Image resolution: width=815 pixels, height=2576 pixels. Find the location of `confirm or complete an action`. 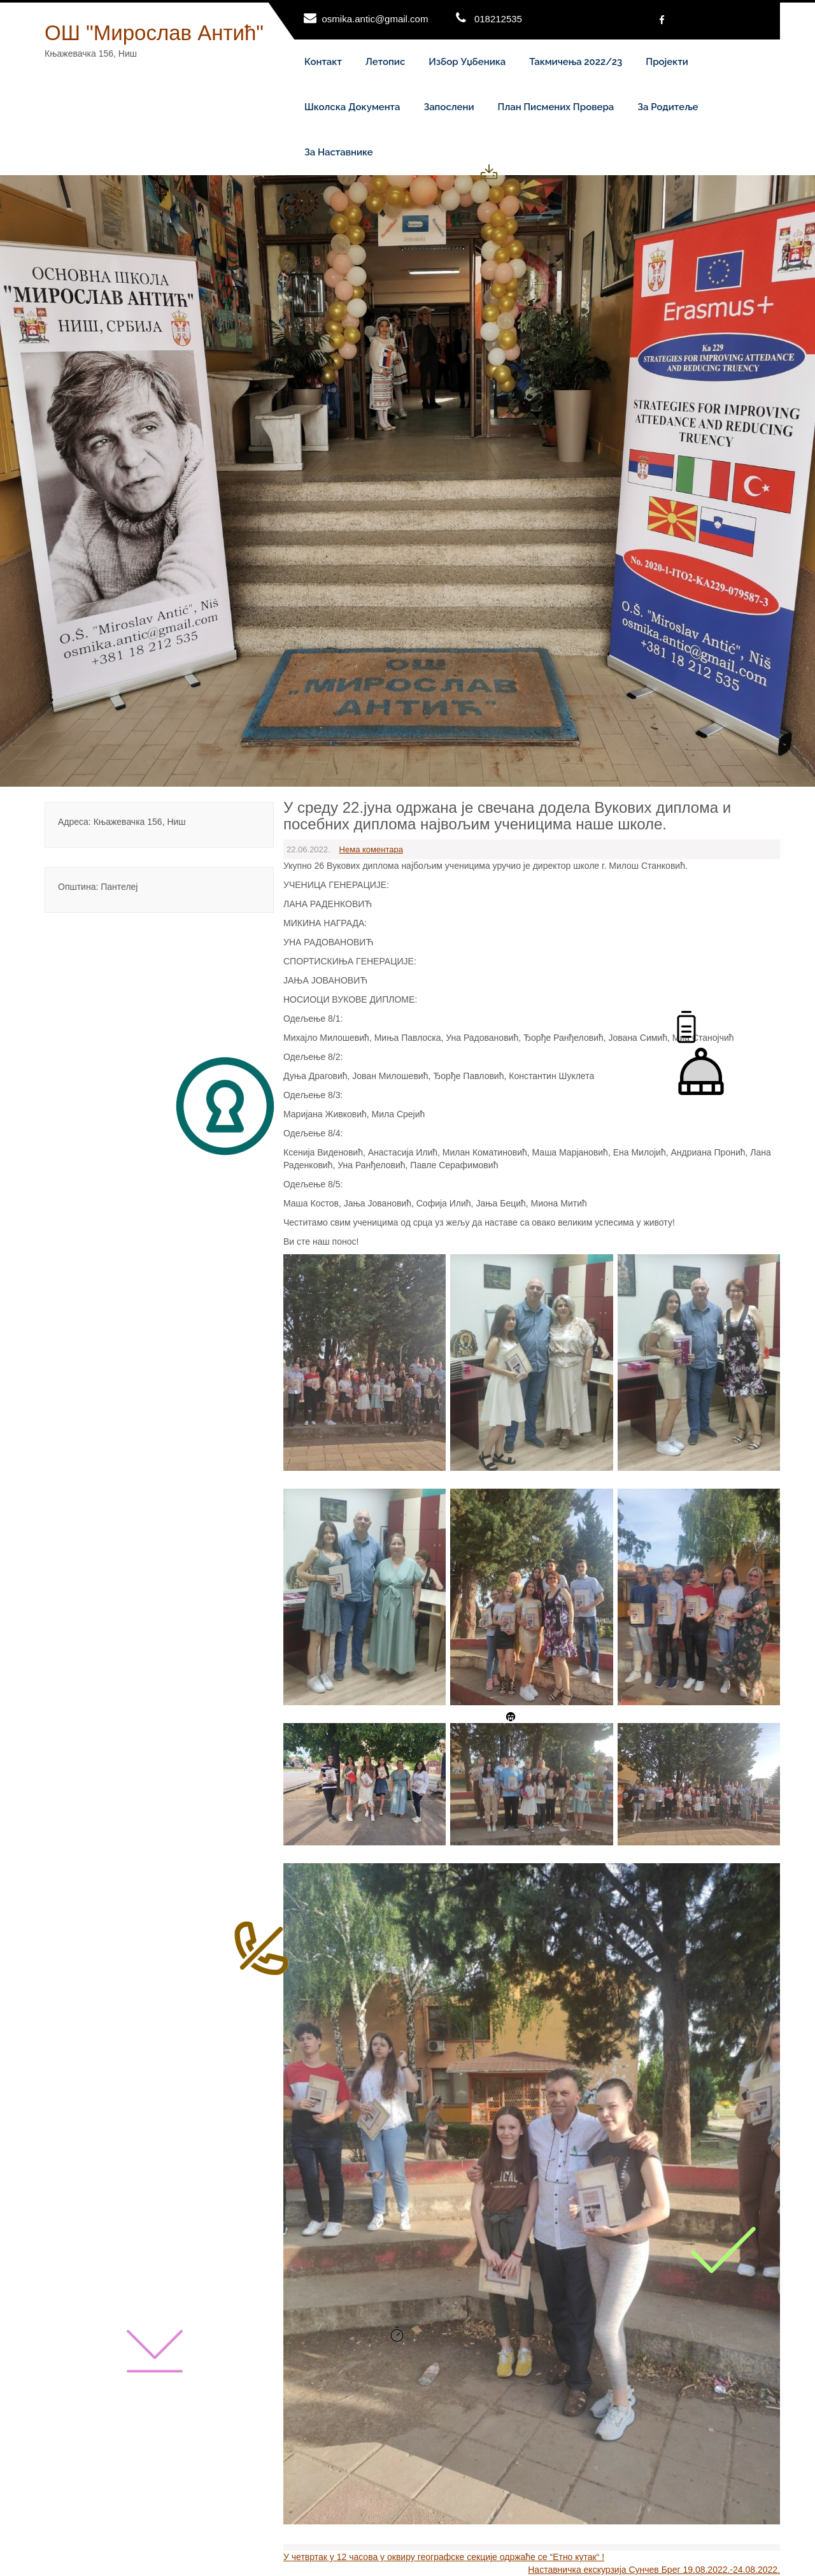

confirm or complete an action is located at coordinates (722, 2247).